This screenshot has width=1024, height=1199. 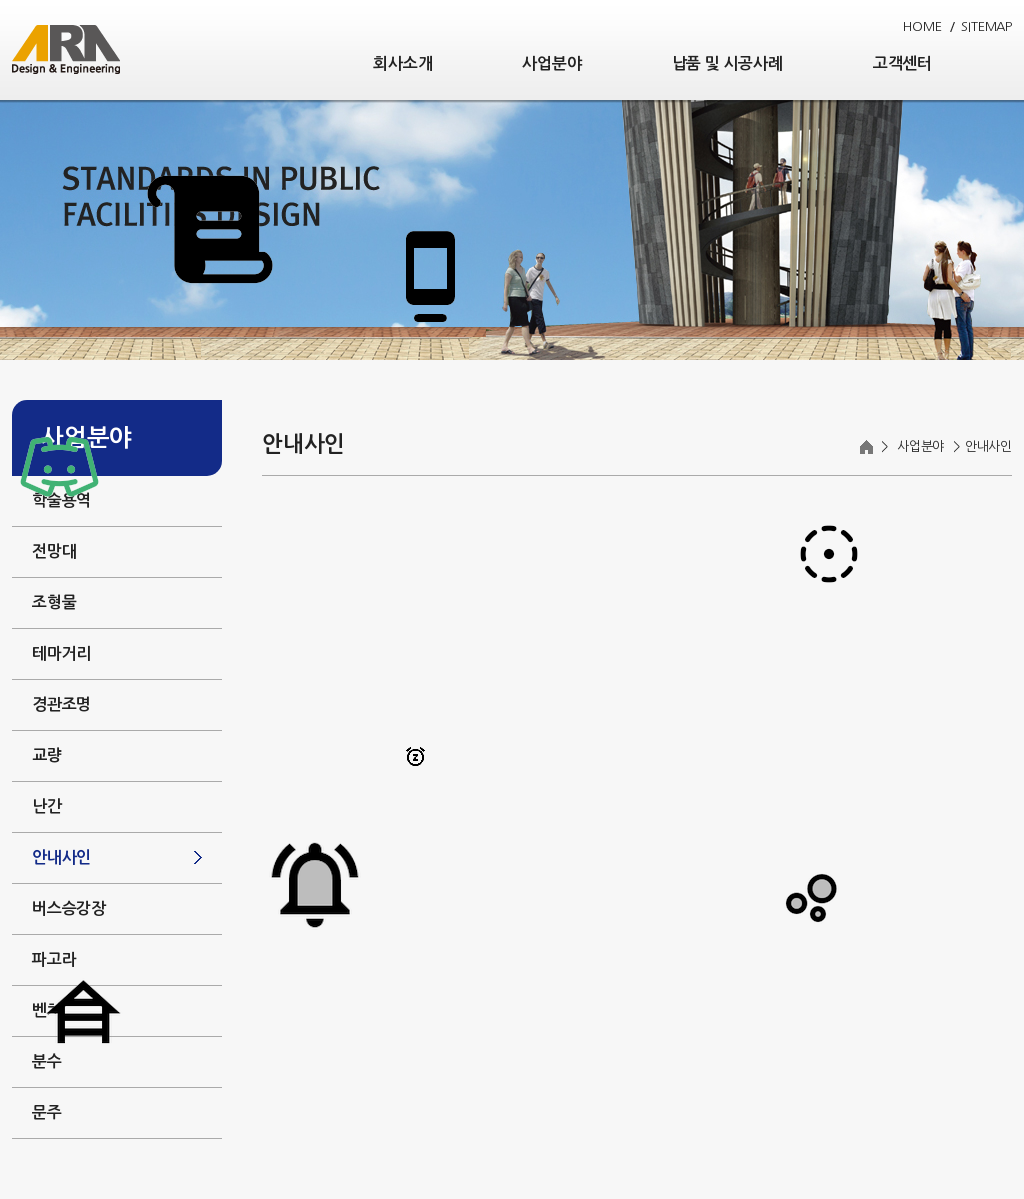 I want to click on view bubble chart visualization, so click(x=810, y=898).